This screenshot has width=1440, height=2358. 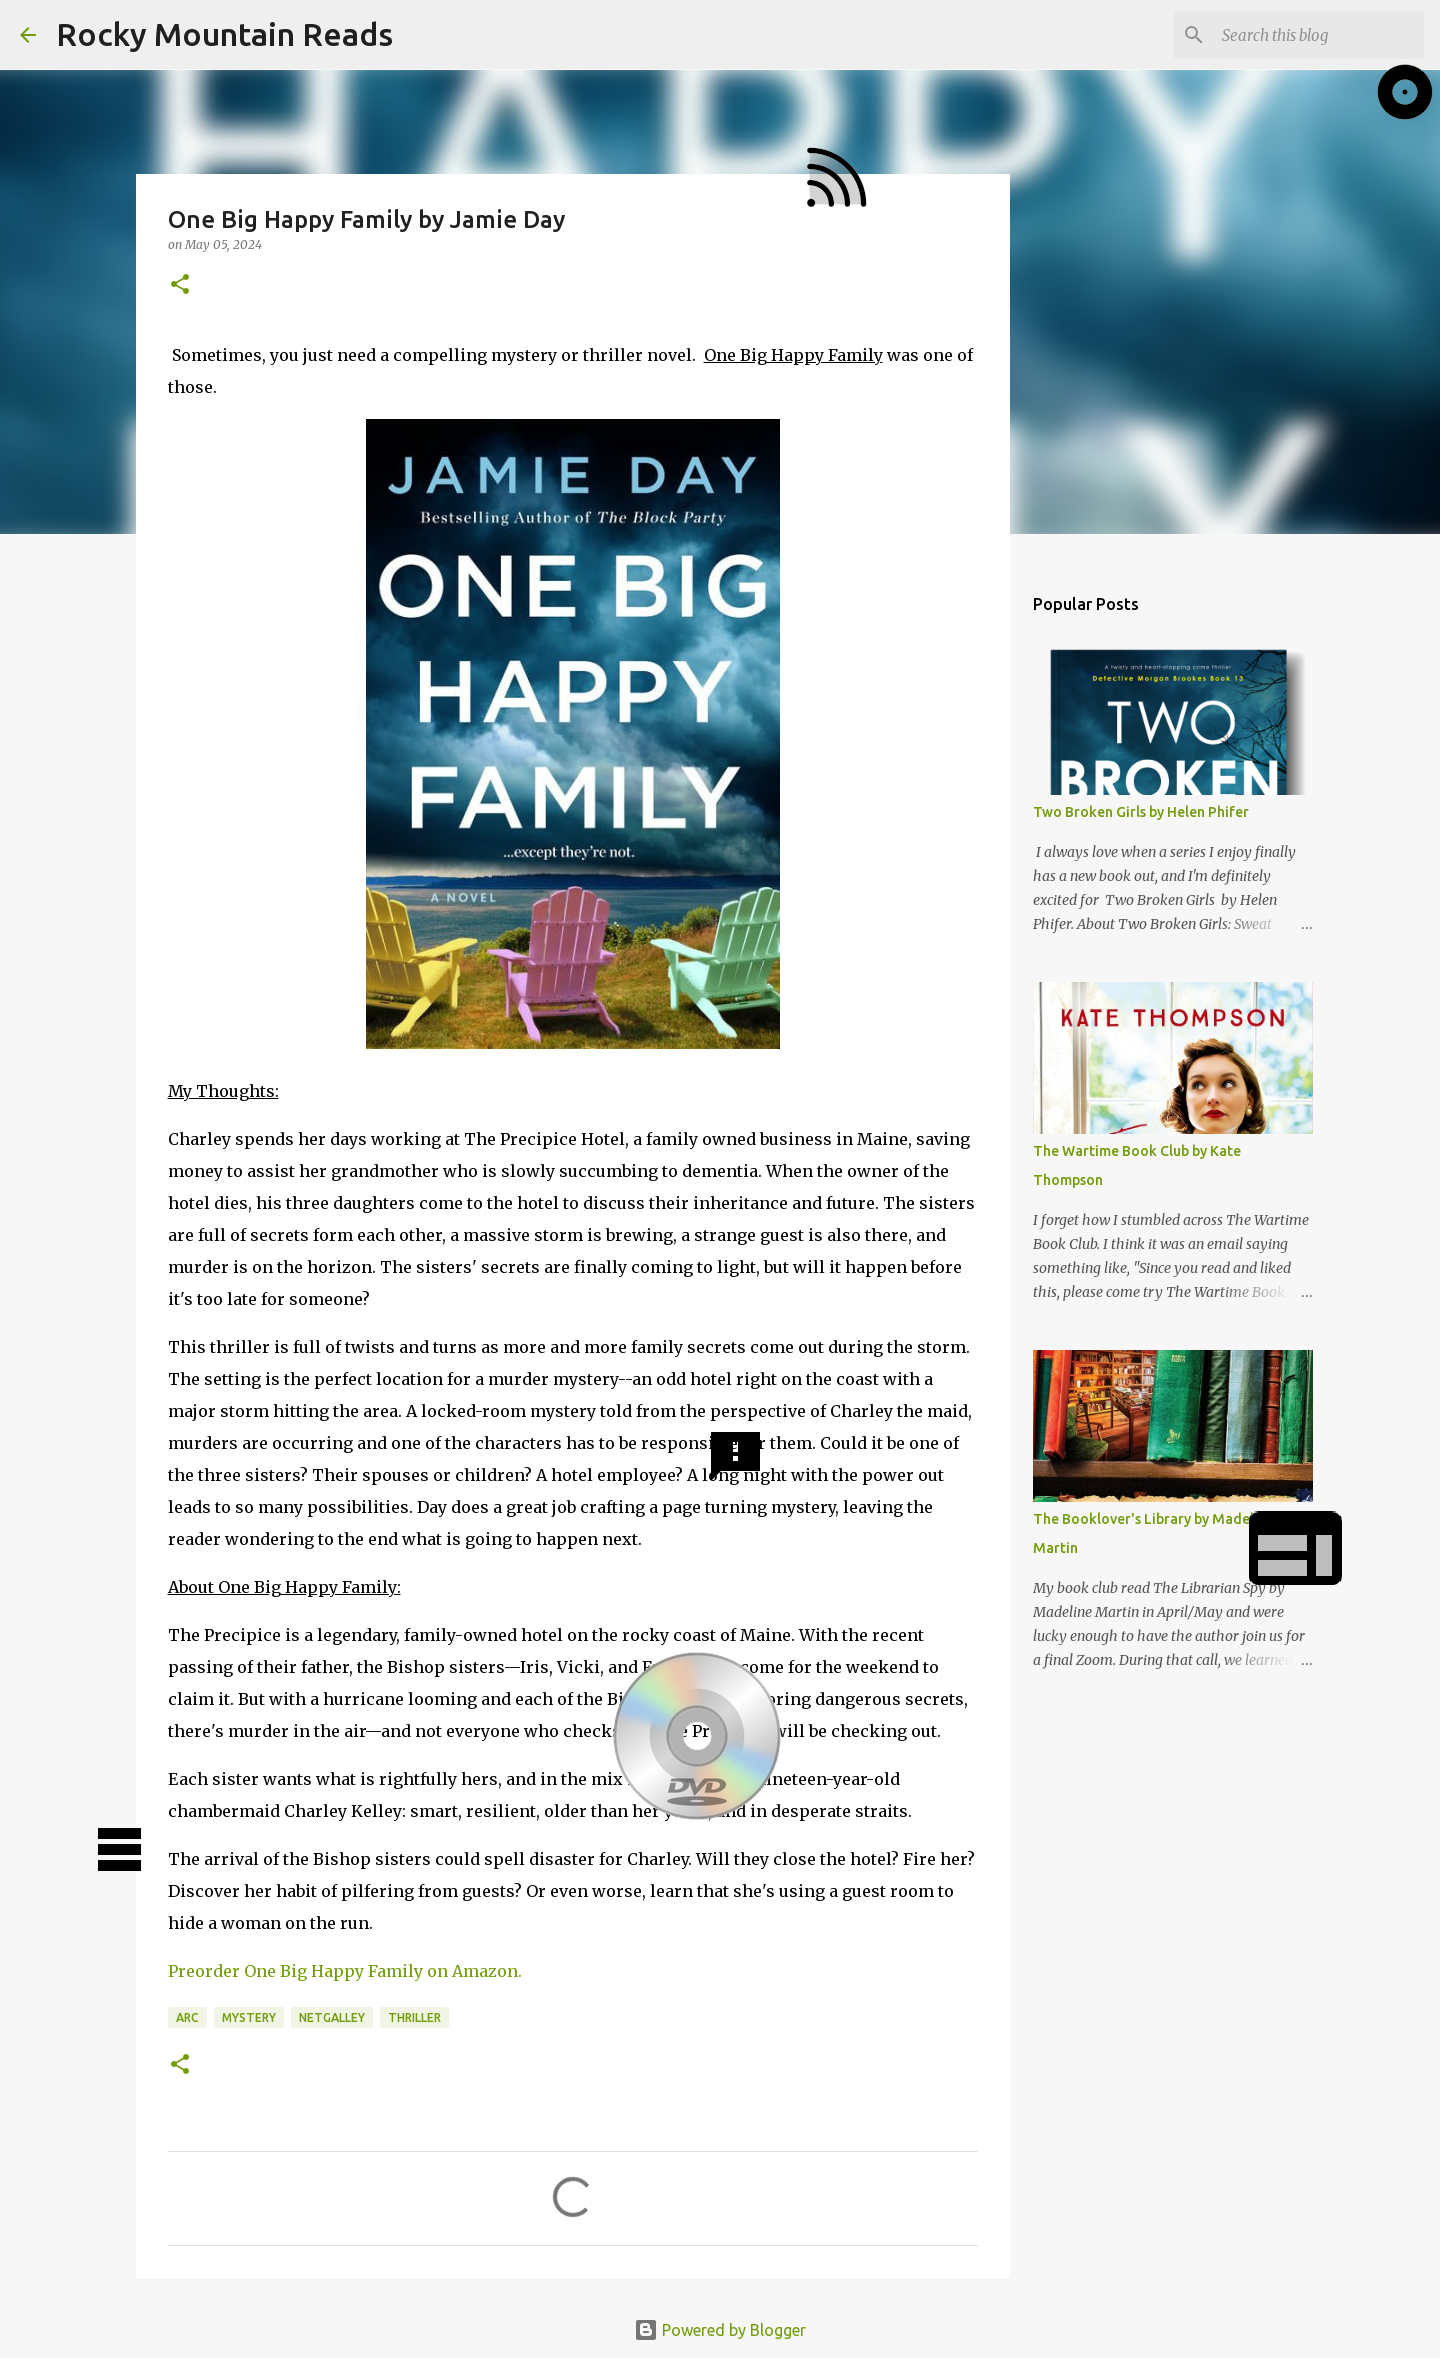 I want to click on view data in row format, so click(x=119, y=1849).